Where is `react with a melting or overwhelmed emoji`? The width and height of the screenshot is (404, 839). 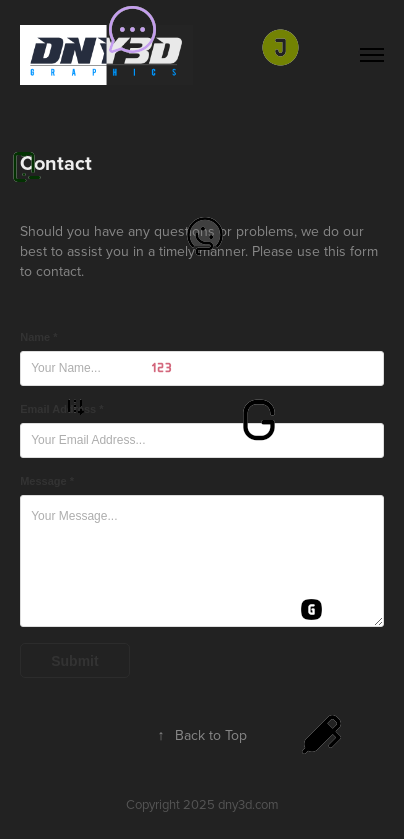 react with a melting or overwhelmed emoji is located at coordinates (205, 235).